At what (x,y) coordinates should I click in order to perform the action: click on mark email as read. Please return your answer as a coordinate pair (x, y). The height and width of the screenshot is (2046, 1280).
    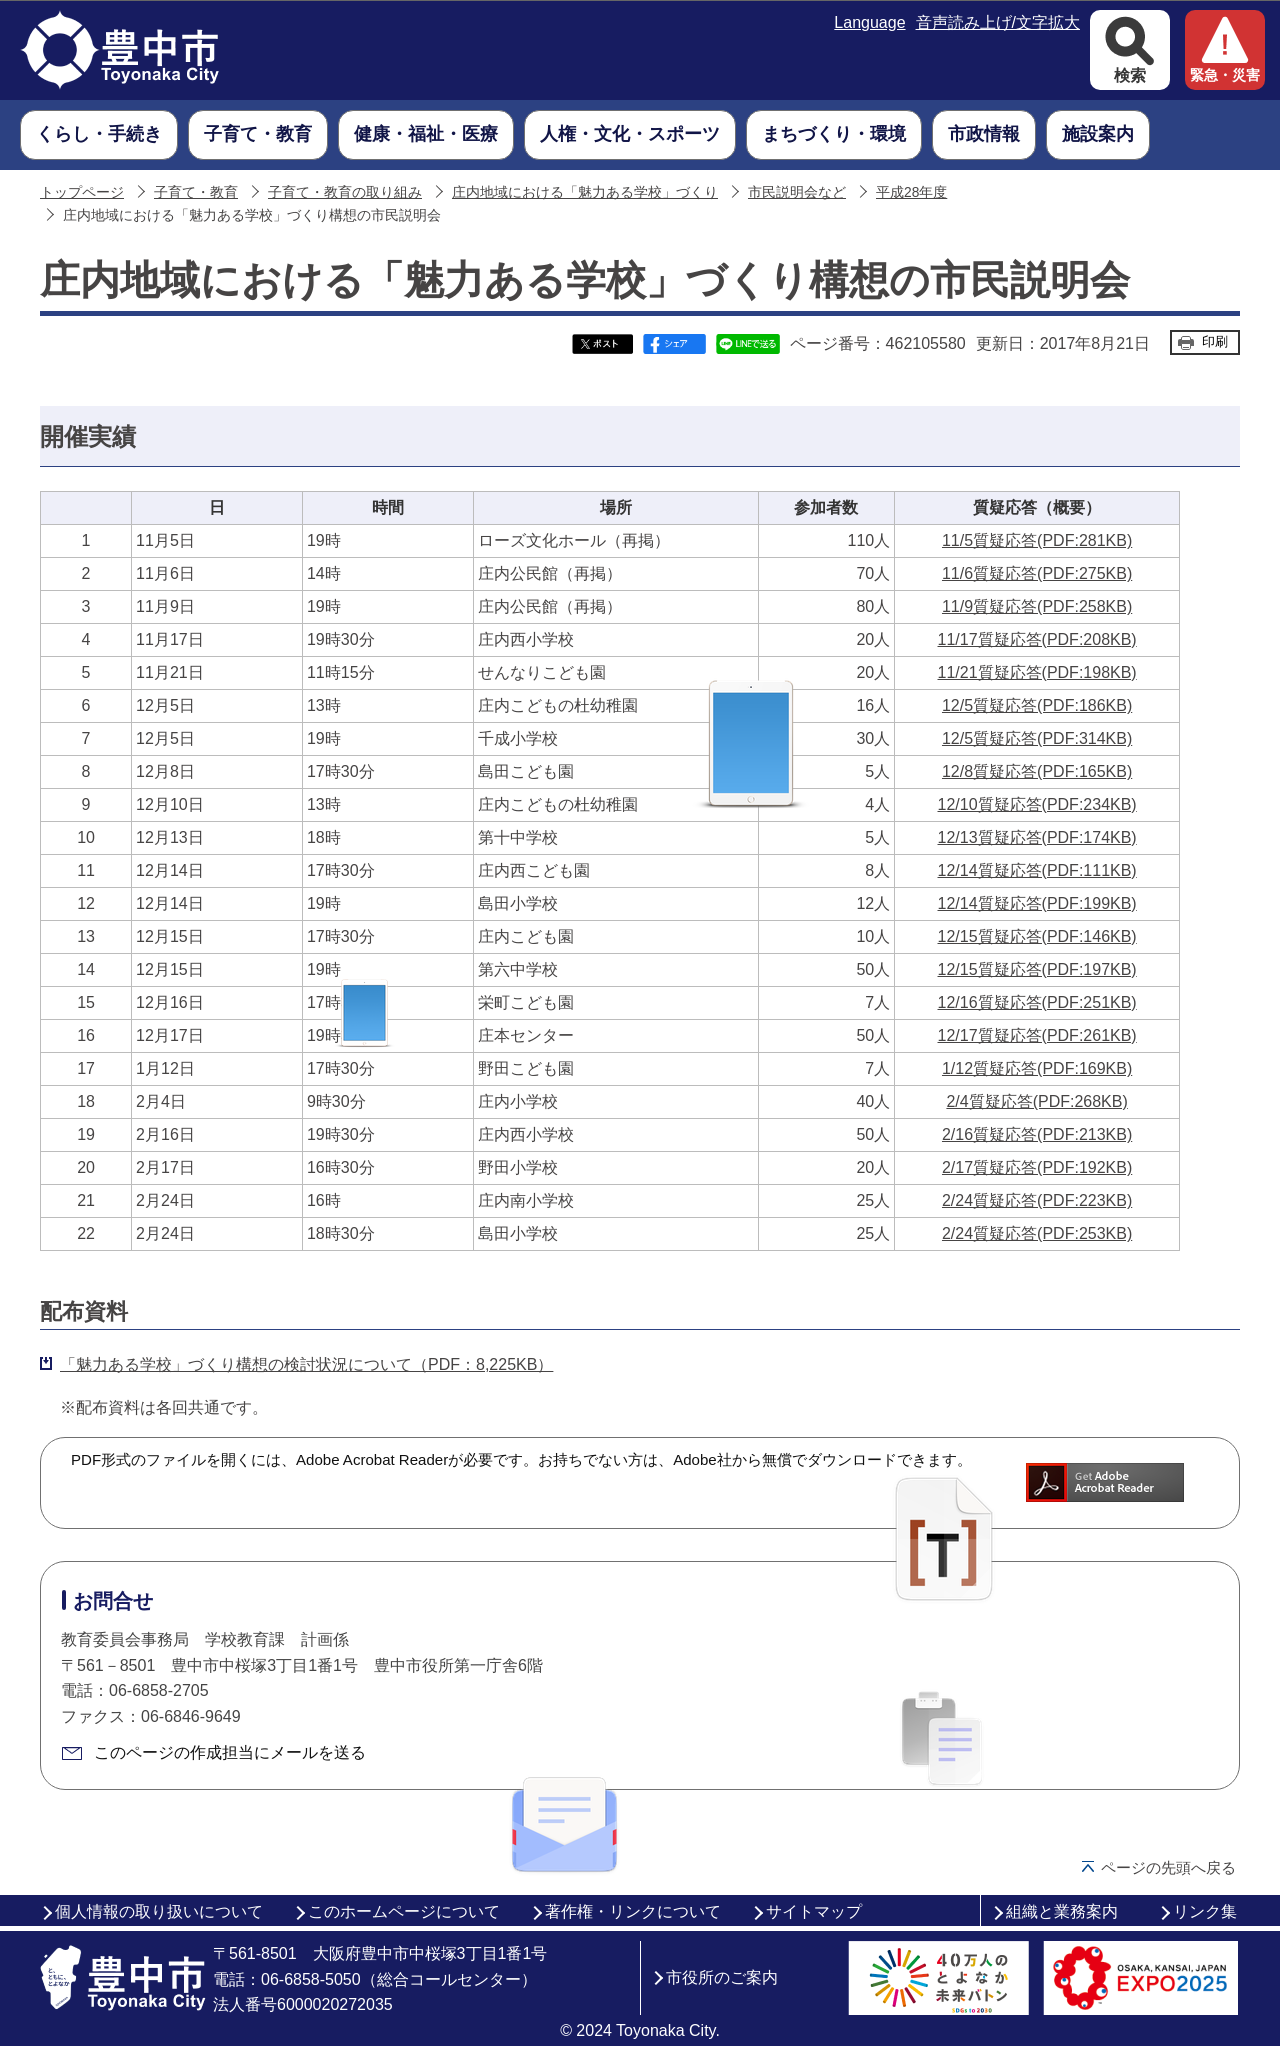
    Looking at the image, I should click on (564, 1830).